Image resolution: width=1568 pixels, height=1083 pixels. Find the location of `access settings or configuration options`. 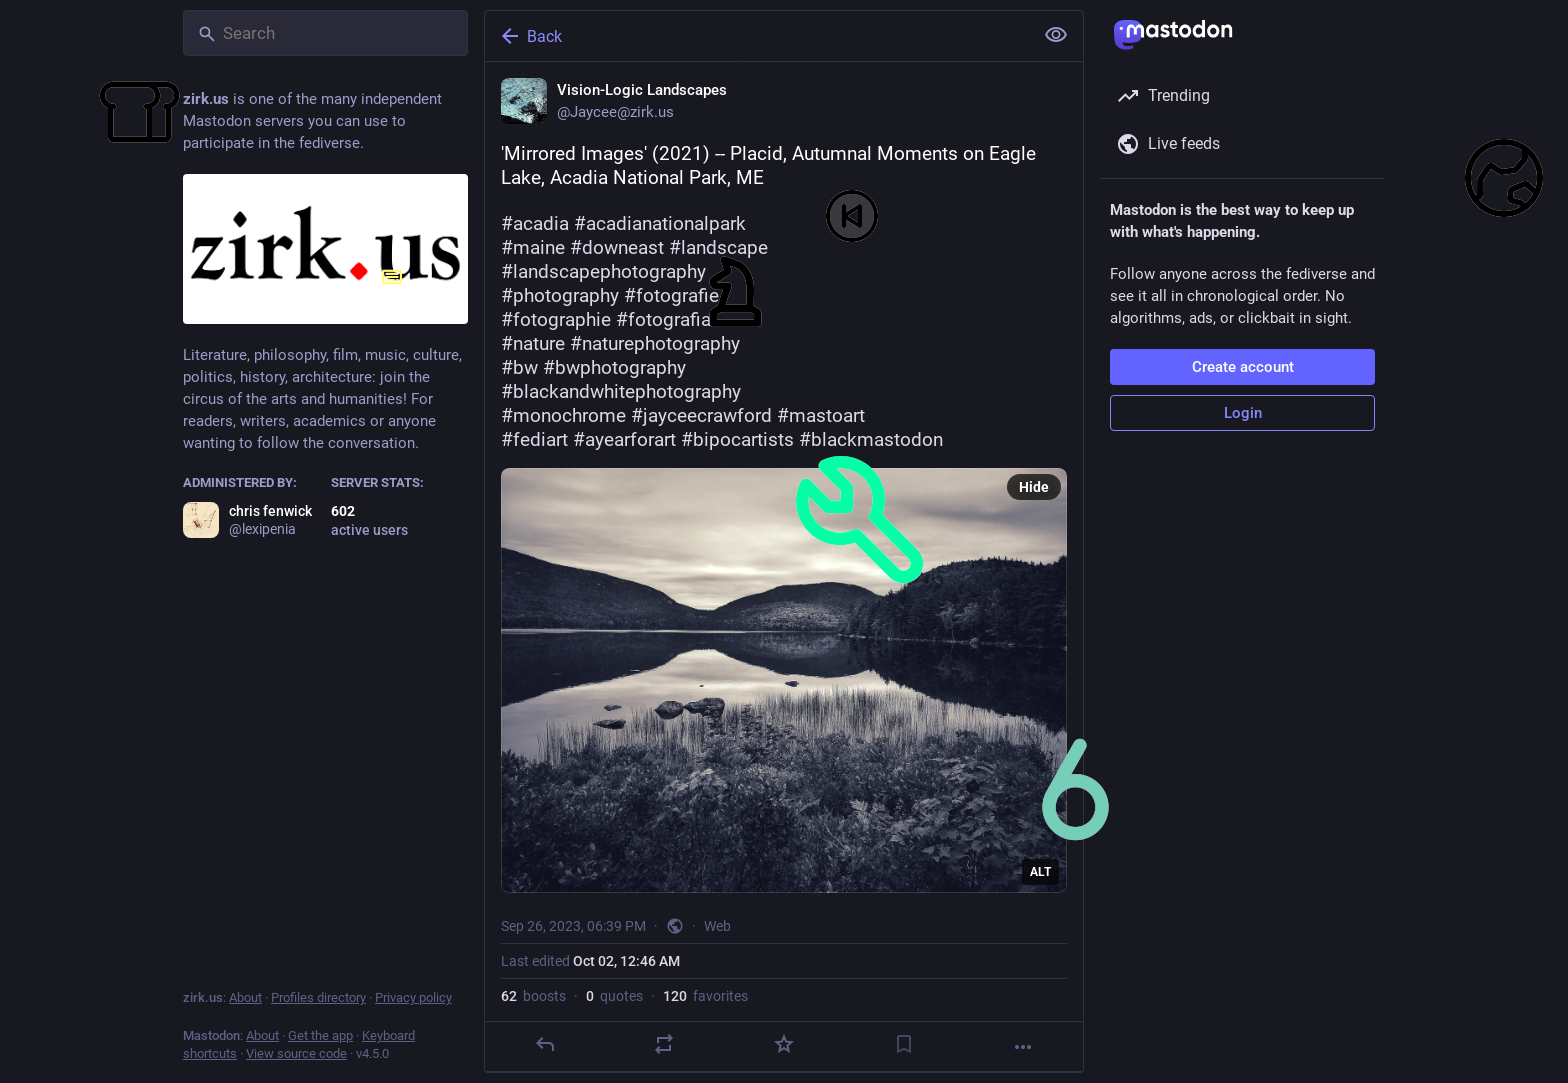

access settings or configuration options is located at coordinates (859, 519).